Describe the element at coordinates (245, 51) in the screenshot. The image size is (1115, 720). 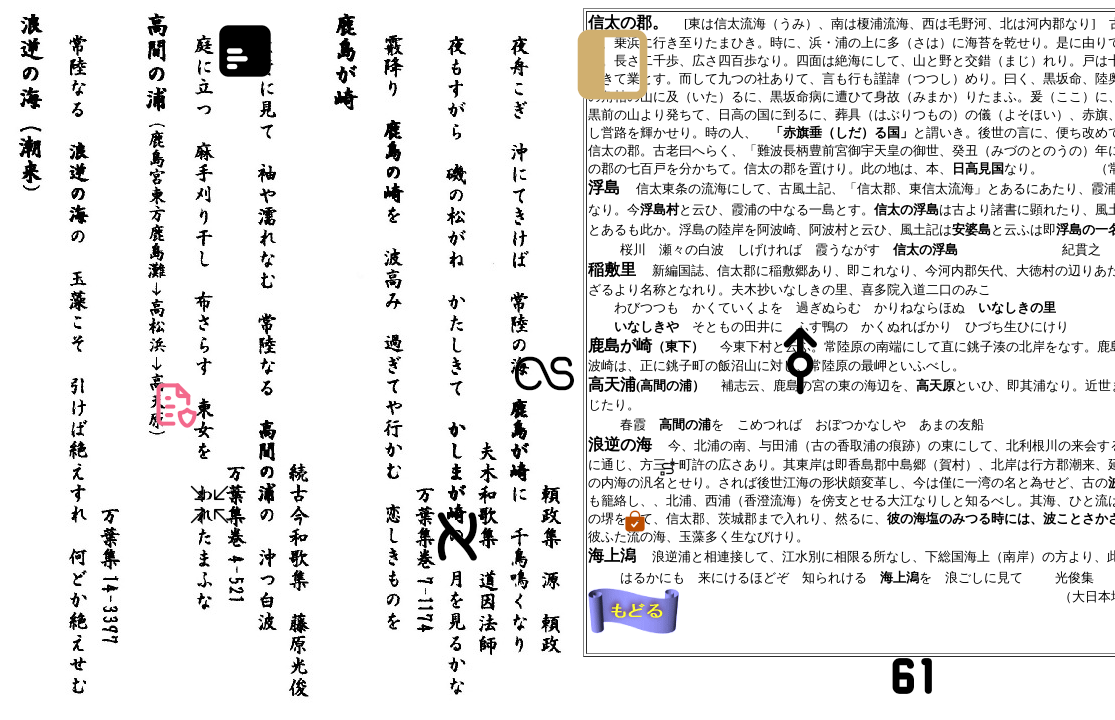
I see `align content to bottom-left of container` at that location.